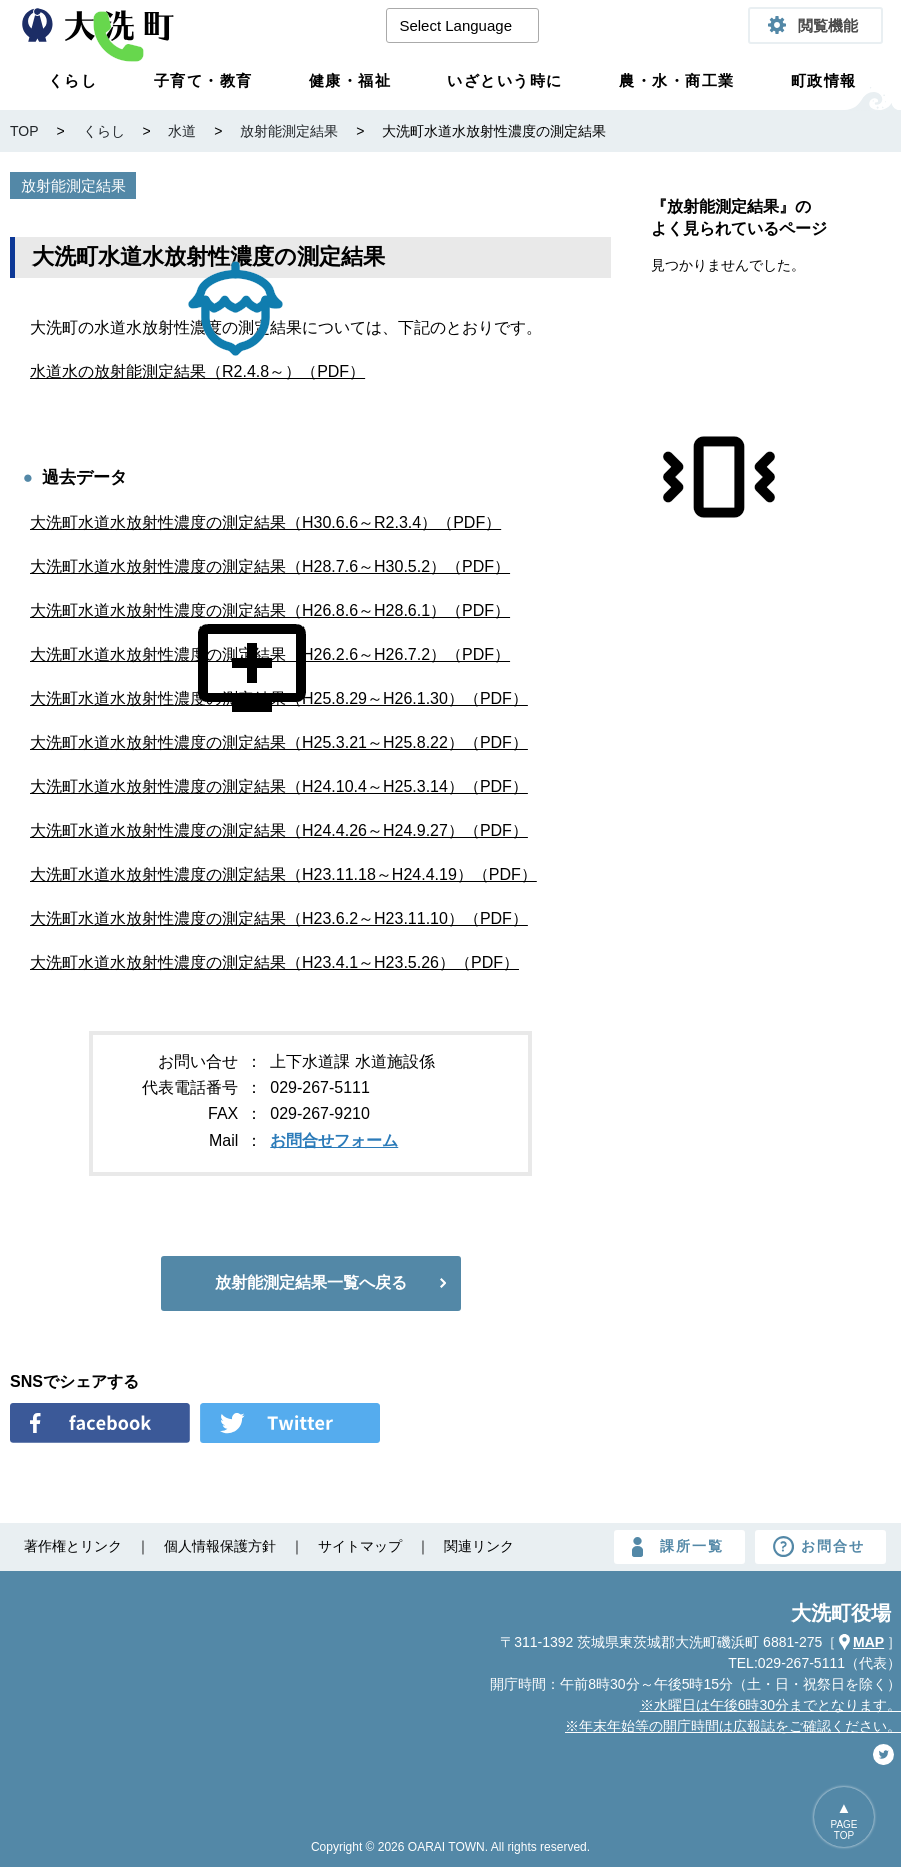 Image resolution: width=901 pixels, height=1867 pixels. What do you see at coordinates (719, 477) in the screenshot?
I see `toggle phone vibration mode` at bounding box center [719, 477].